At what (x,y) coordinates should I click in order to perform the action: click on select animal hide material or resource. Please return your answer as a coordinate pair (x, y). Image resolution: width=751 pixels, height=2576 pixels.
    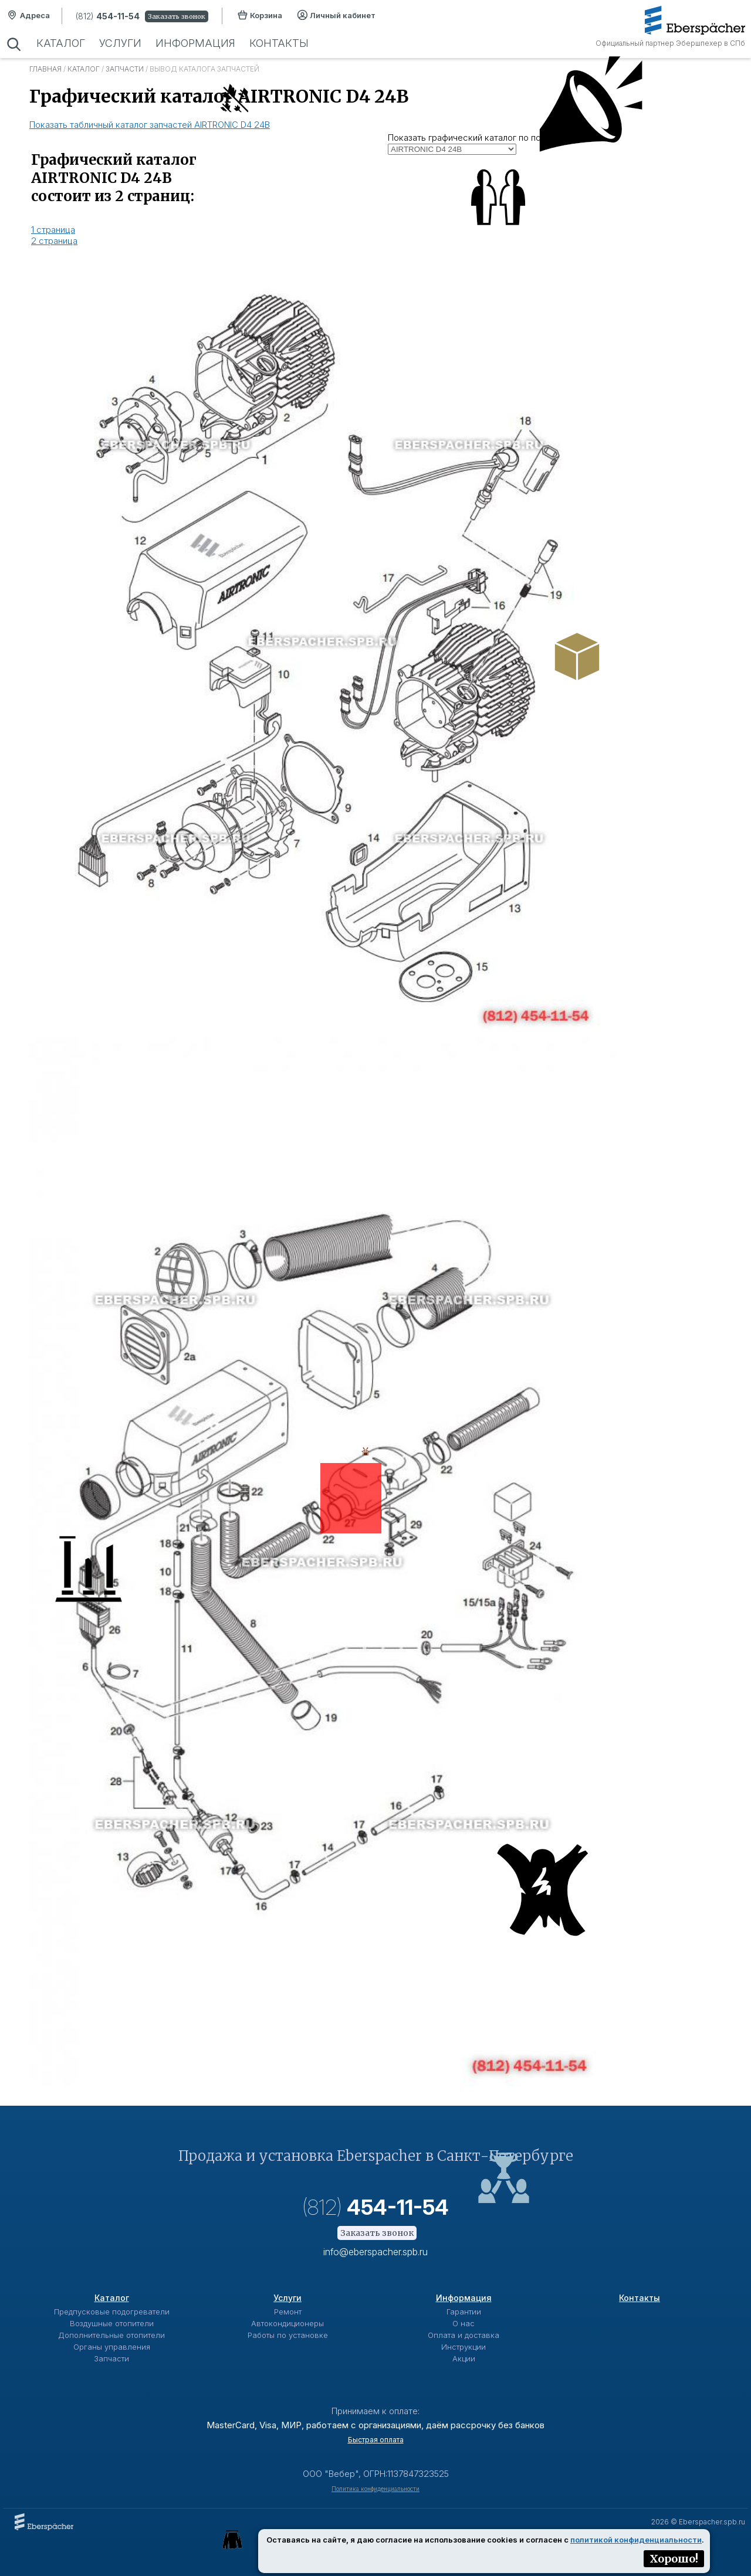
    Looking at the image, I should click on (542, 1889).